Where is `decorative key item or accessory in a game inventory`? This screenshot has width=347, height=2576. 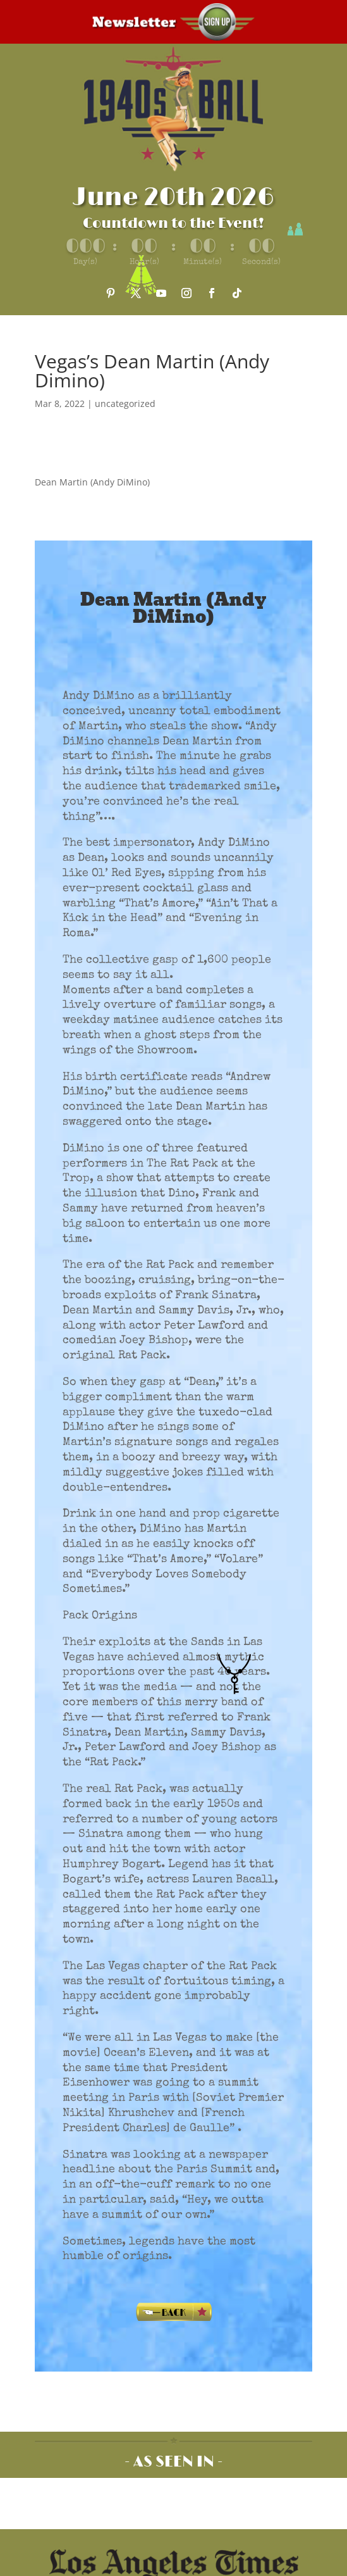
decorative key item or accessory in a game inventory is located at coordinates (234, 1674).